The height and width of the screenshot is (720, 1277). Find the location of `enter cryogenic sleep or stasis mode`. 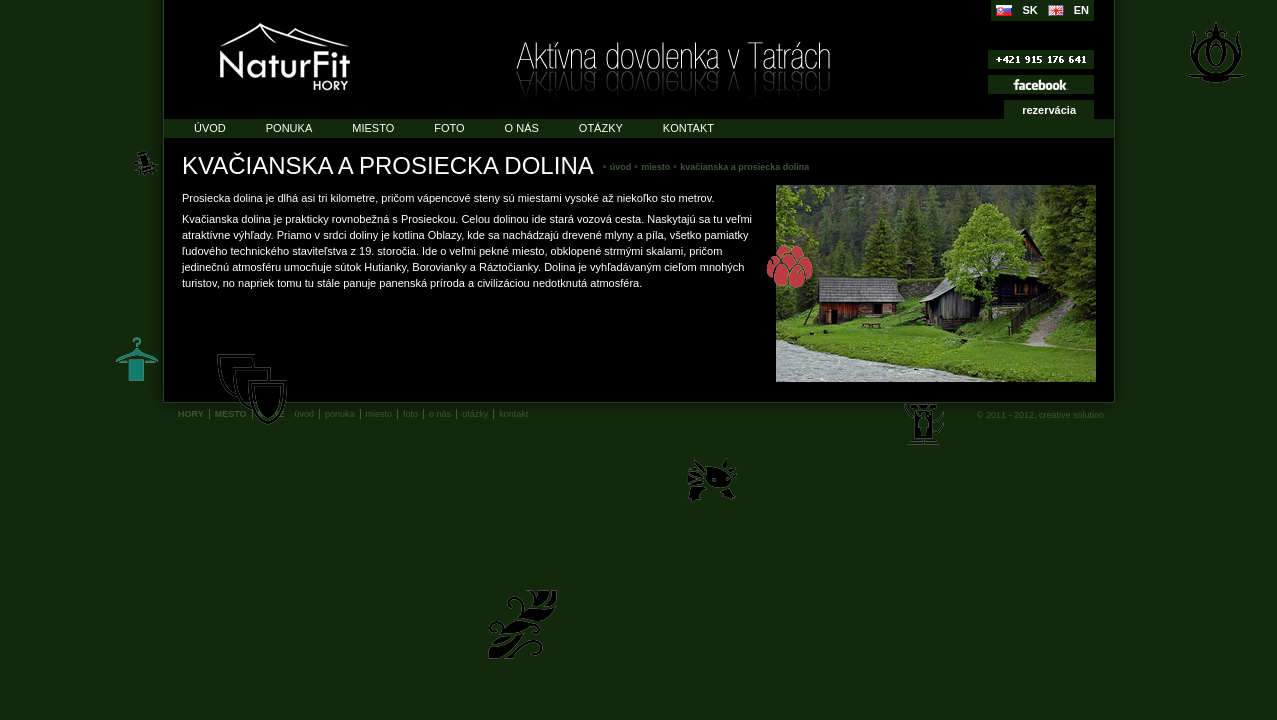

enter cryogenic sleep or stasis mode is located at coordinates (923, 424).